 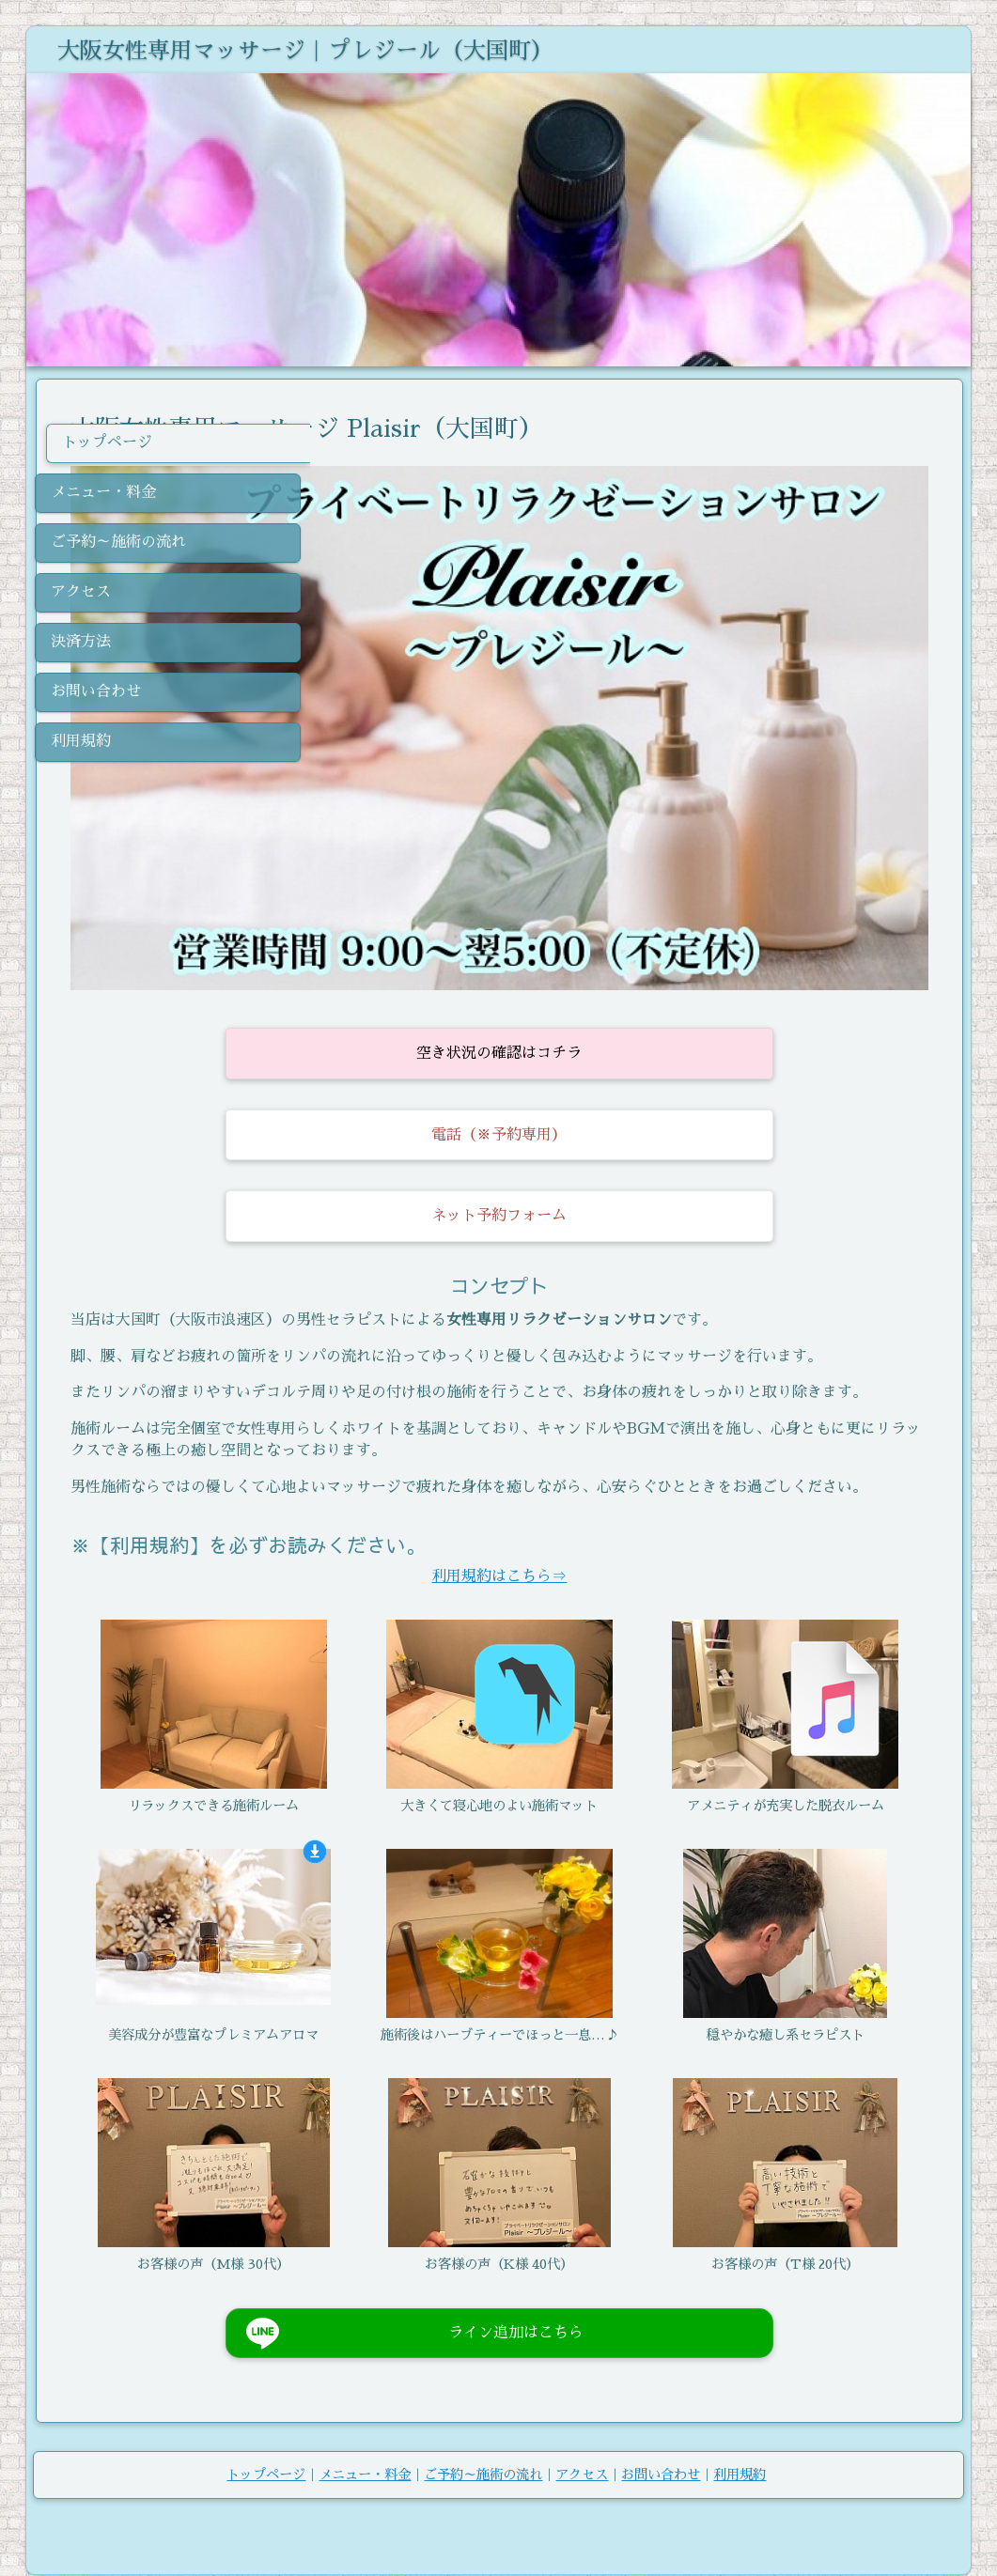 I want to click on launch the Parrot OS application, so click(x=524, y=1694).